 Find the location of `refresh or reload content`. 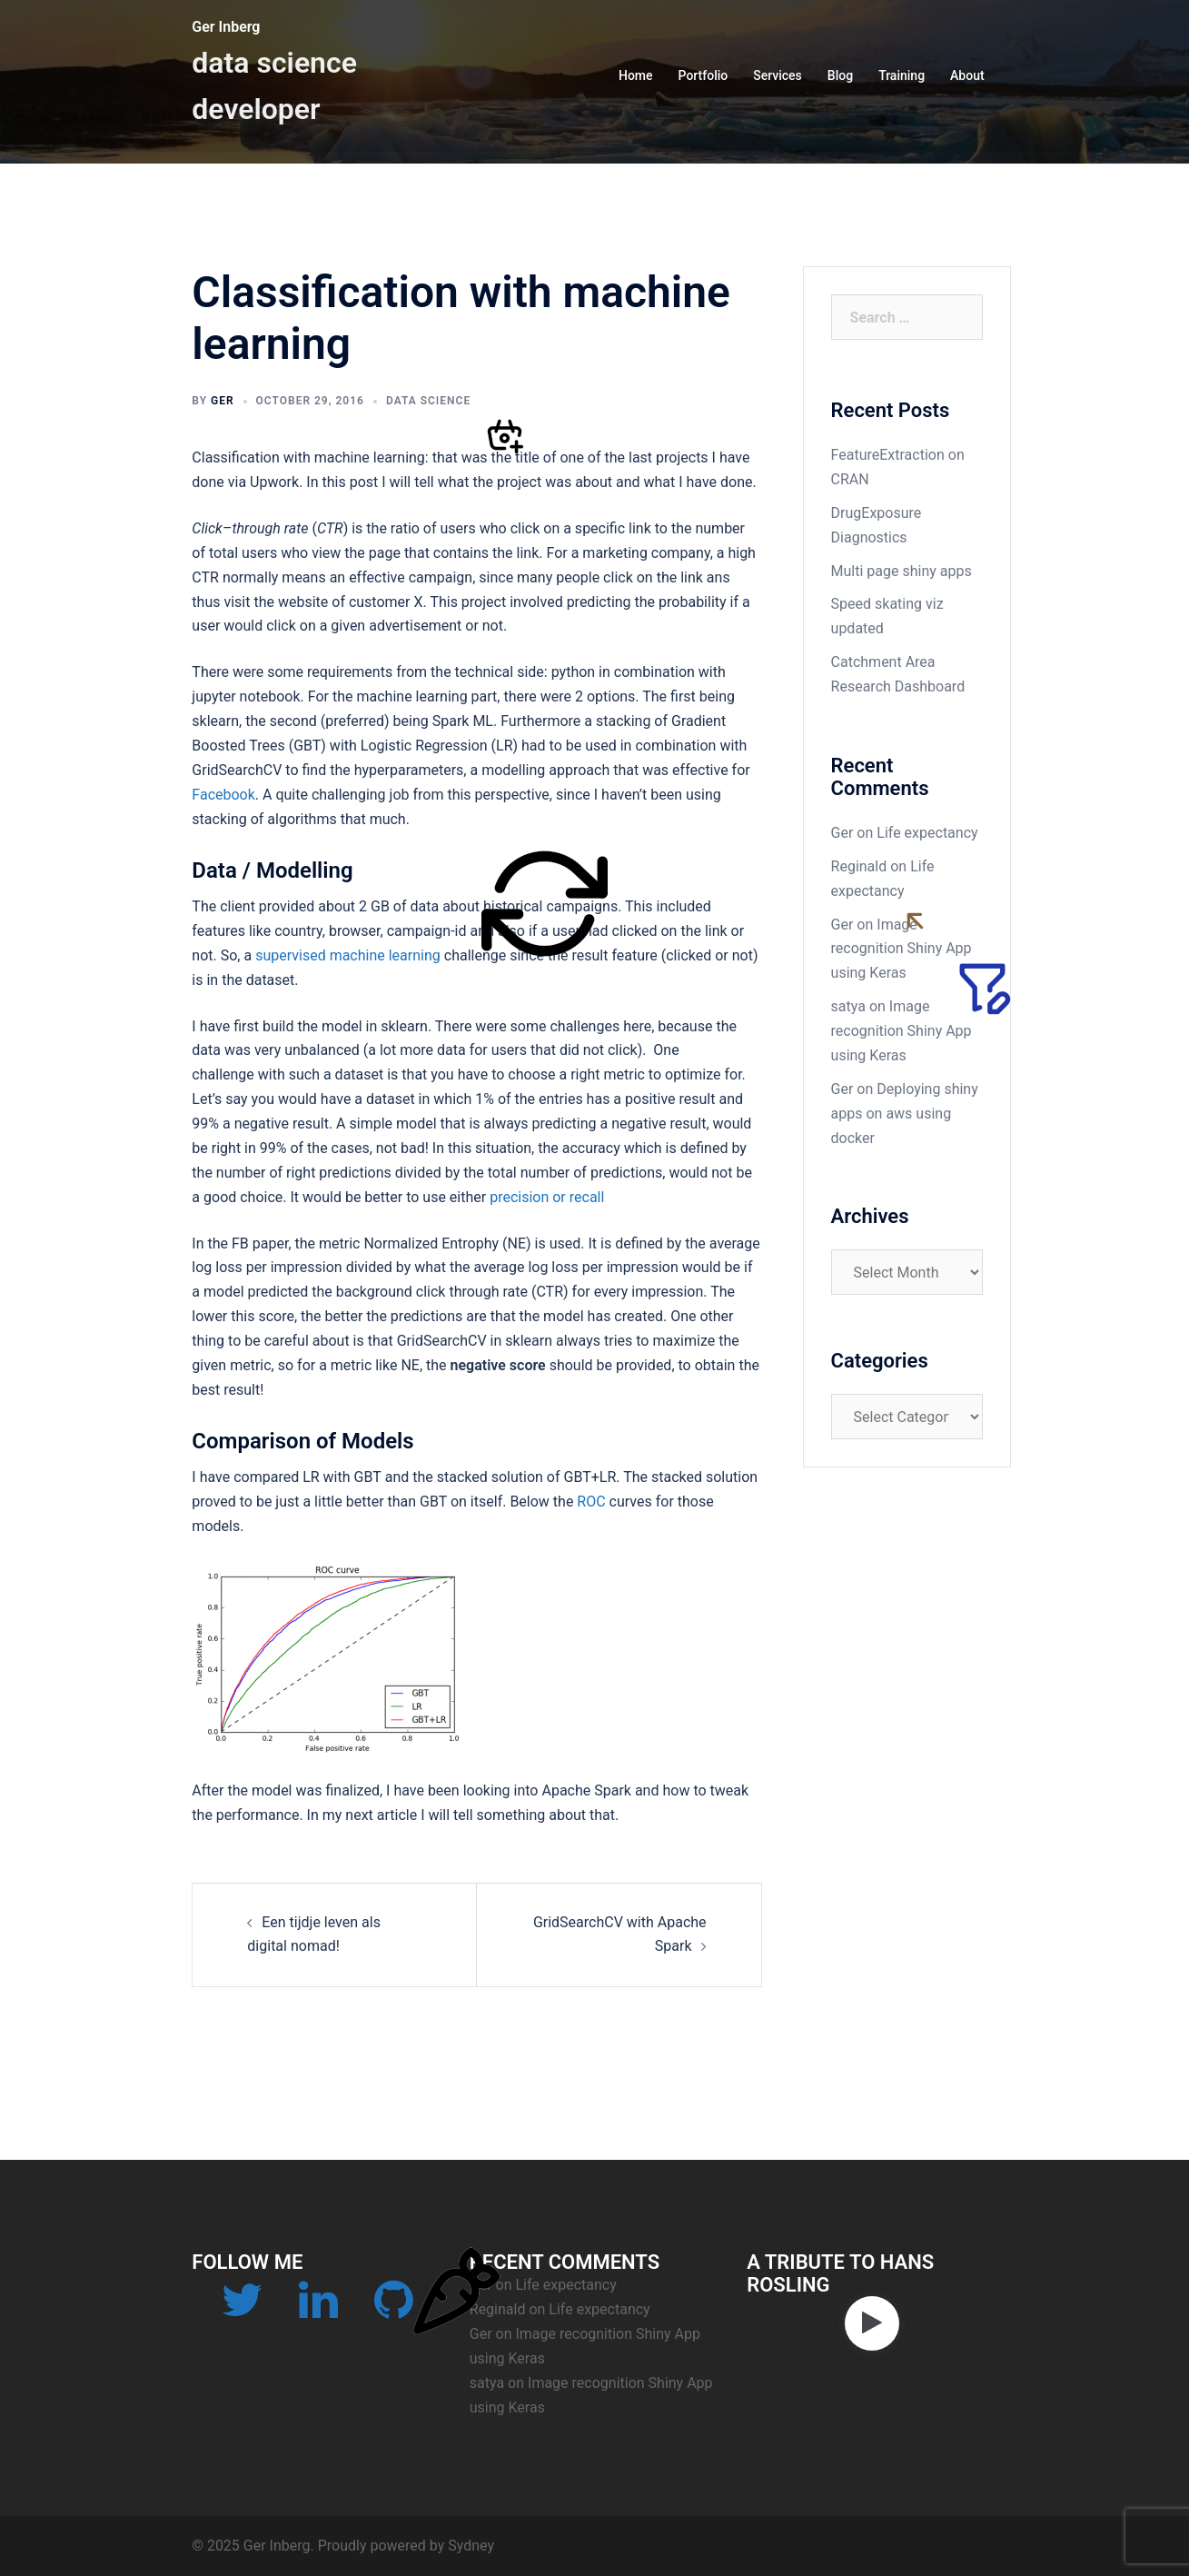

refresh or reload content is located at coordinates (544, 903).